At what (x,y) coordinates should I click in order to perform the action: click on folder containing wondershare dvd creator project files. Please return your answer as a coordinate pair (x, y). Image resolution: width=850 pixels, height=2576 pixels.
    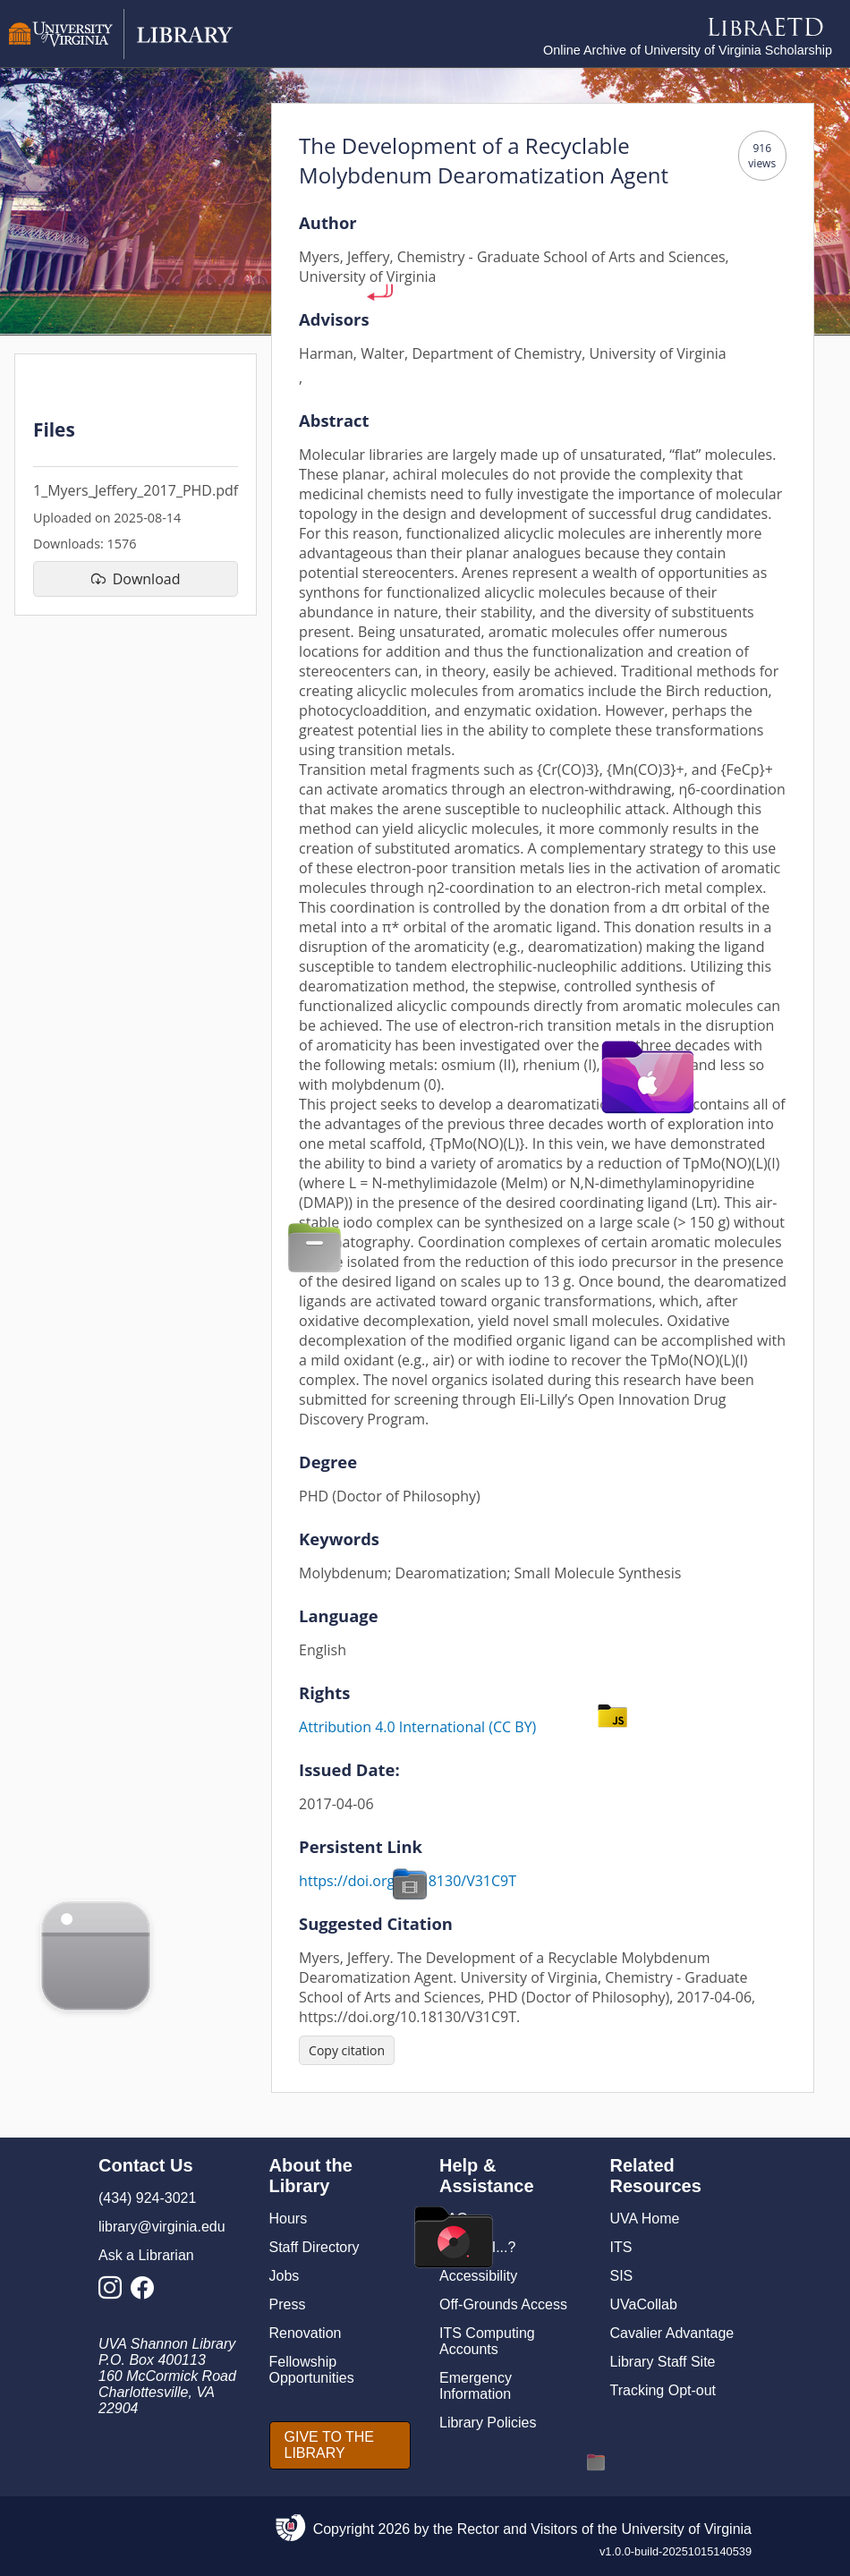
    Looking at the image, I should click on (453, 2239).